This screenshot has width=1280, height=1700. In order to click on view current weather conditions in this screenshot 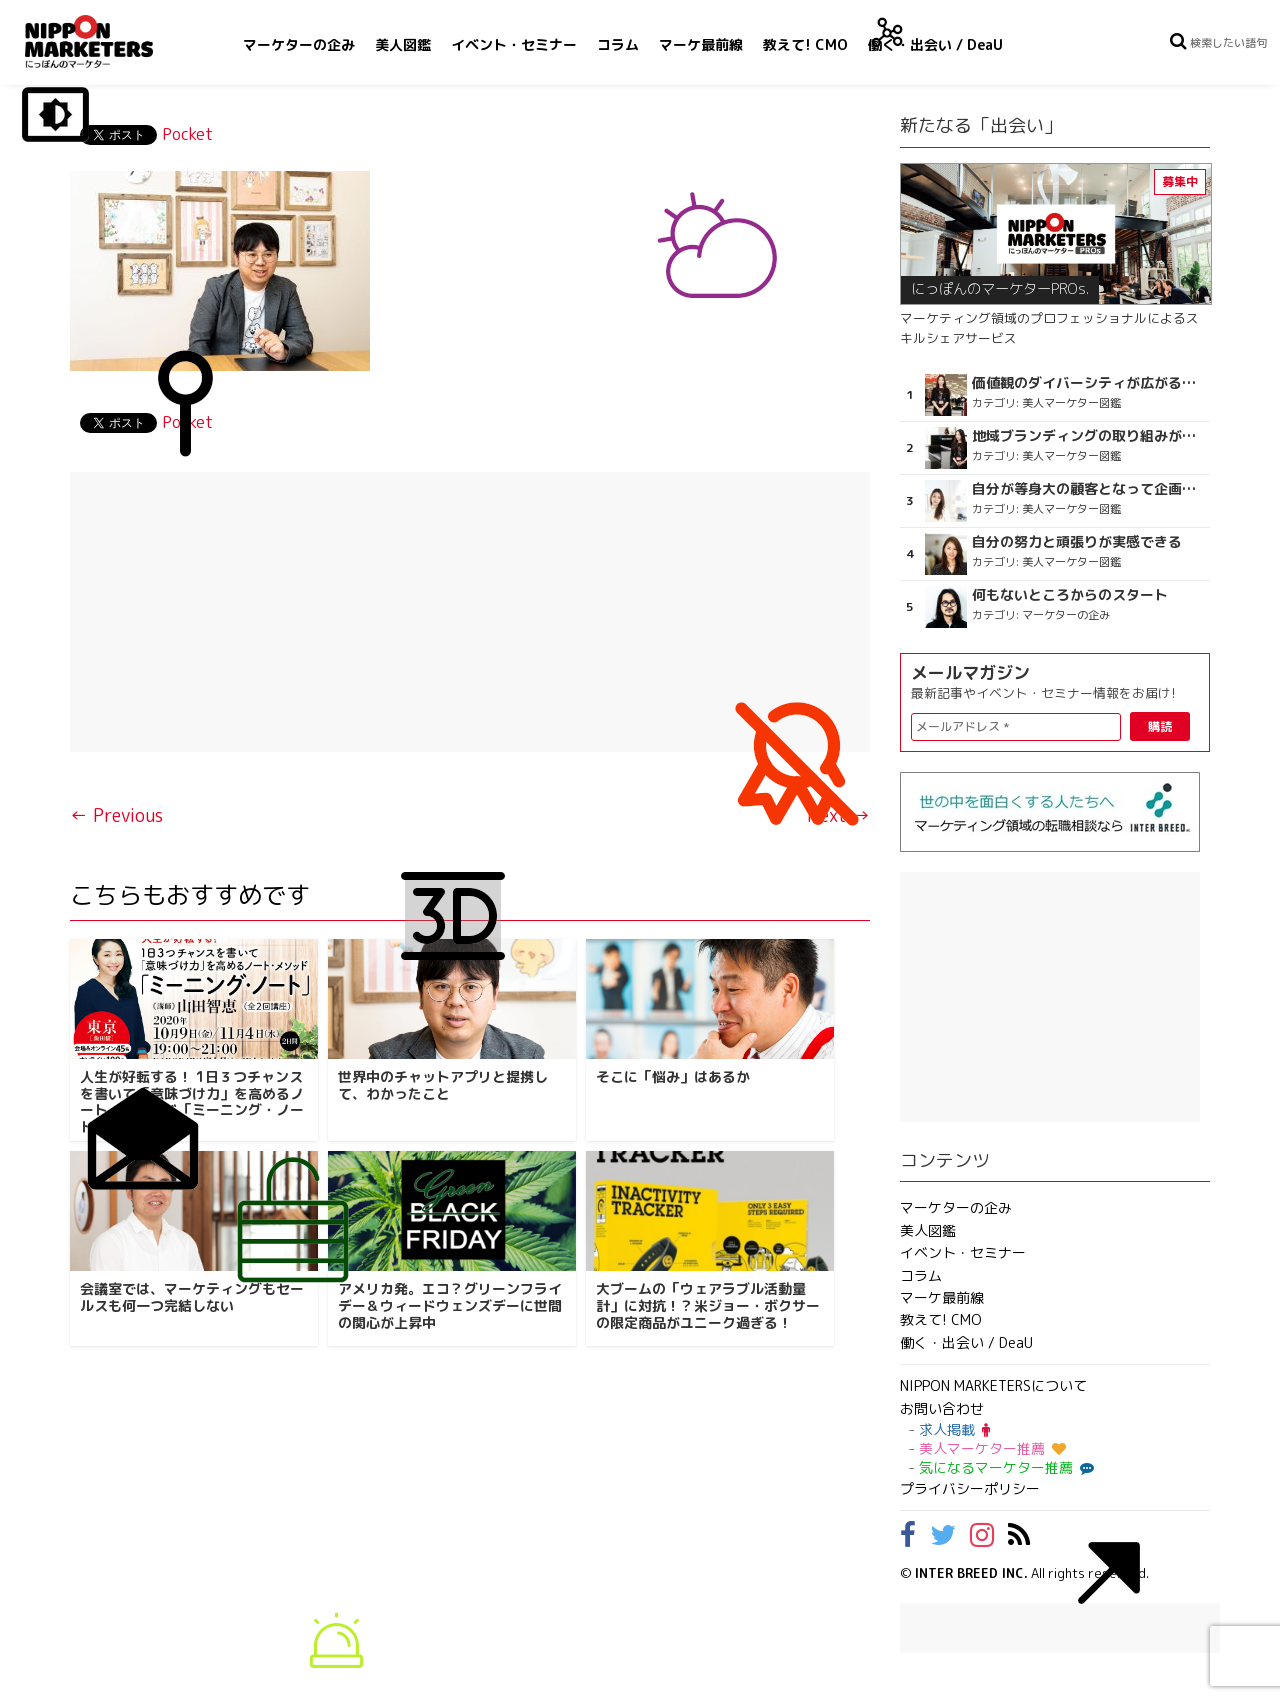, I will do `click(717, 247)`.